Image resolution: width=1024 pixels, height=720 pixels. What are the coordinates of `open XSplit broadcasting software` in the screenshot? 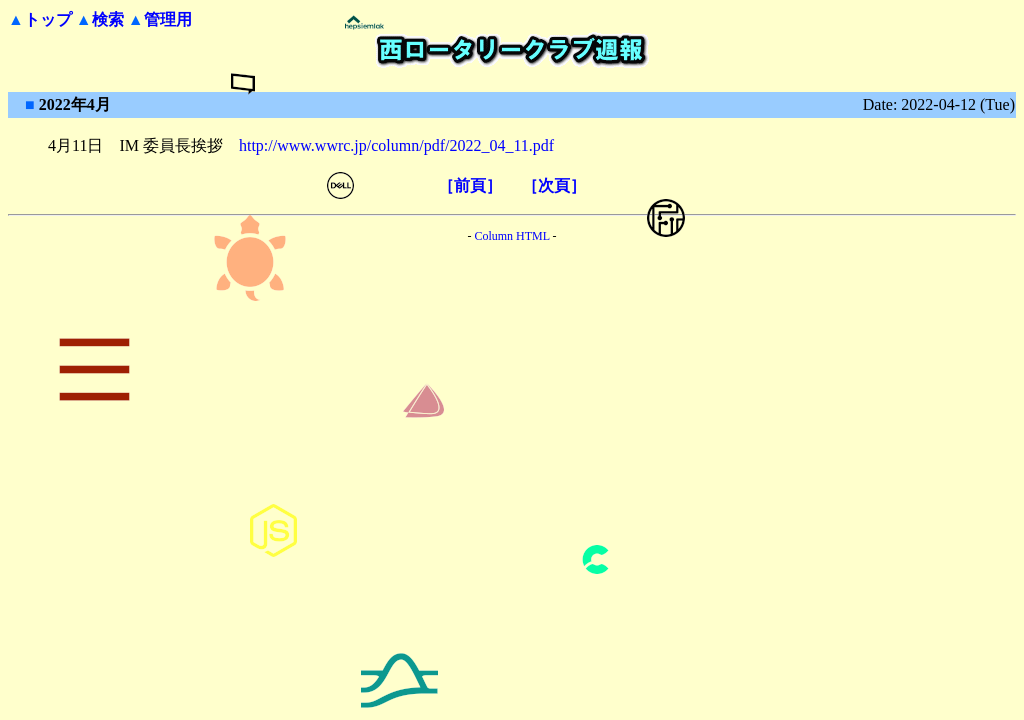 It's located at (243, 84).